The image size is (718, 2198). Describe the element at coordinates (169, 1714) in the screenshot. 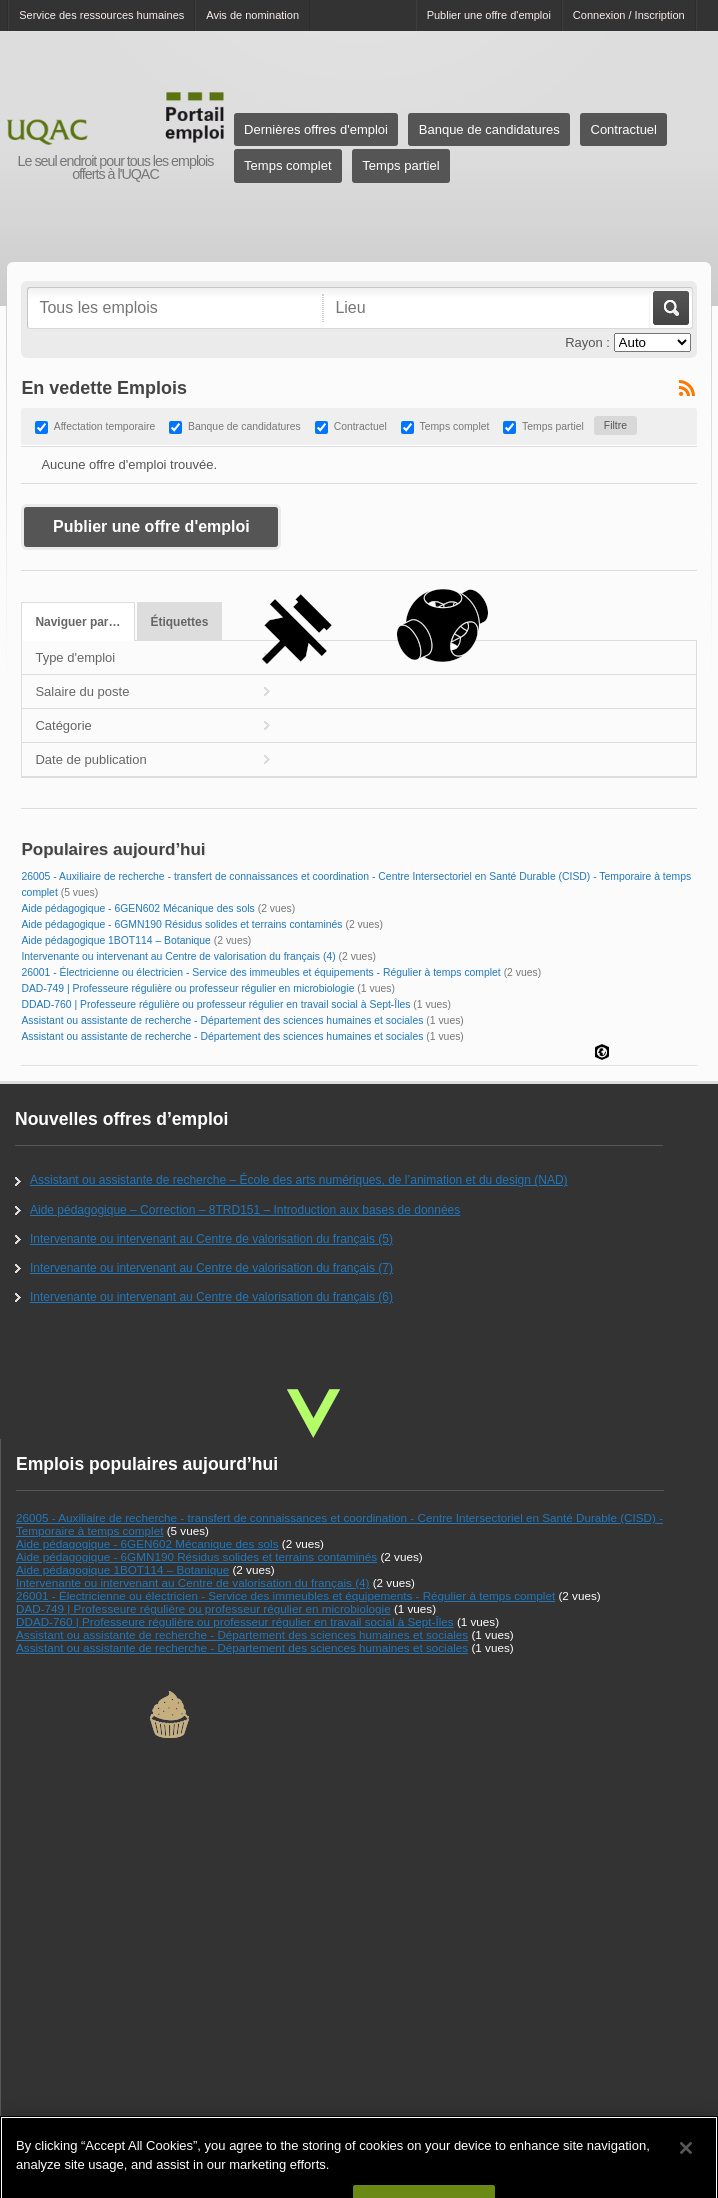

I see `vanilla extract css framework logo` at that location.